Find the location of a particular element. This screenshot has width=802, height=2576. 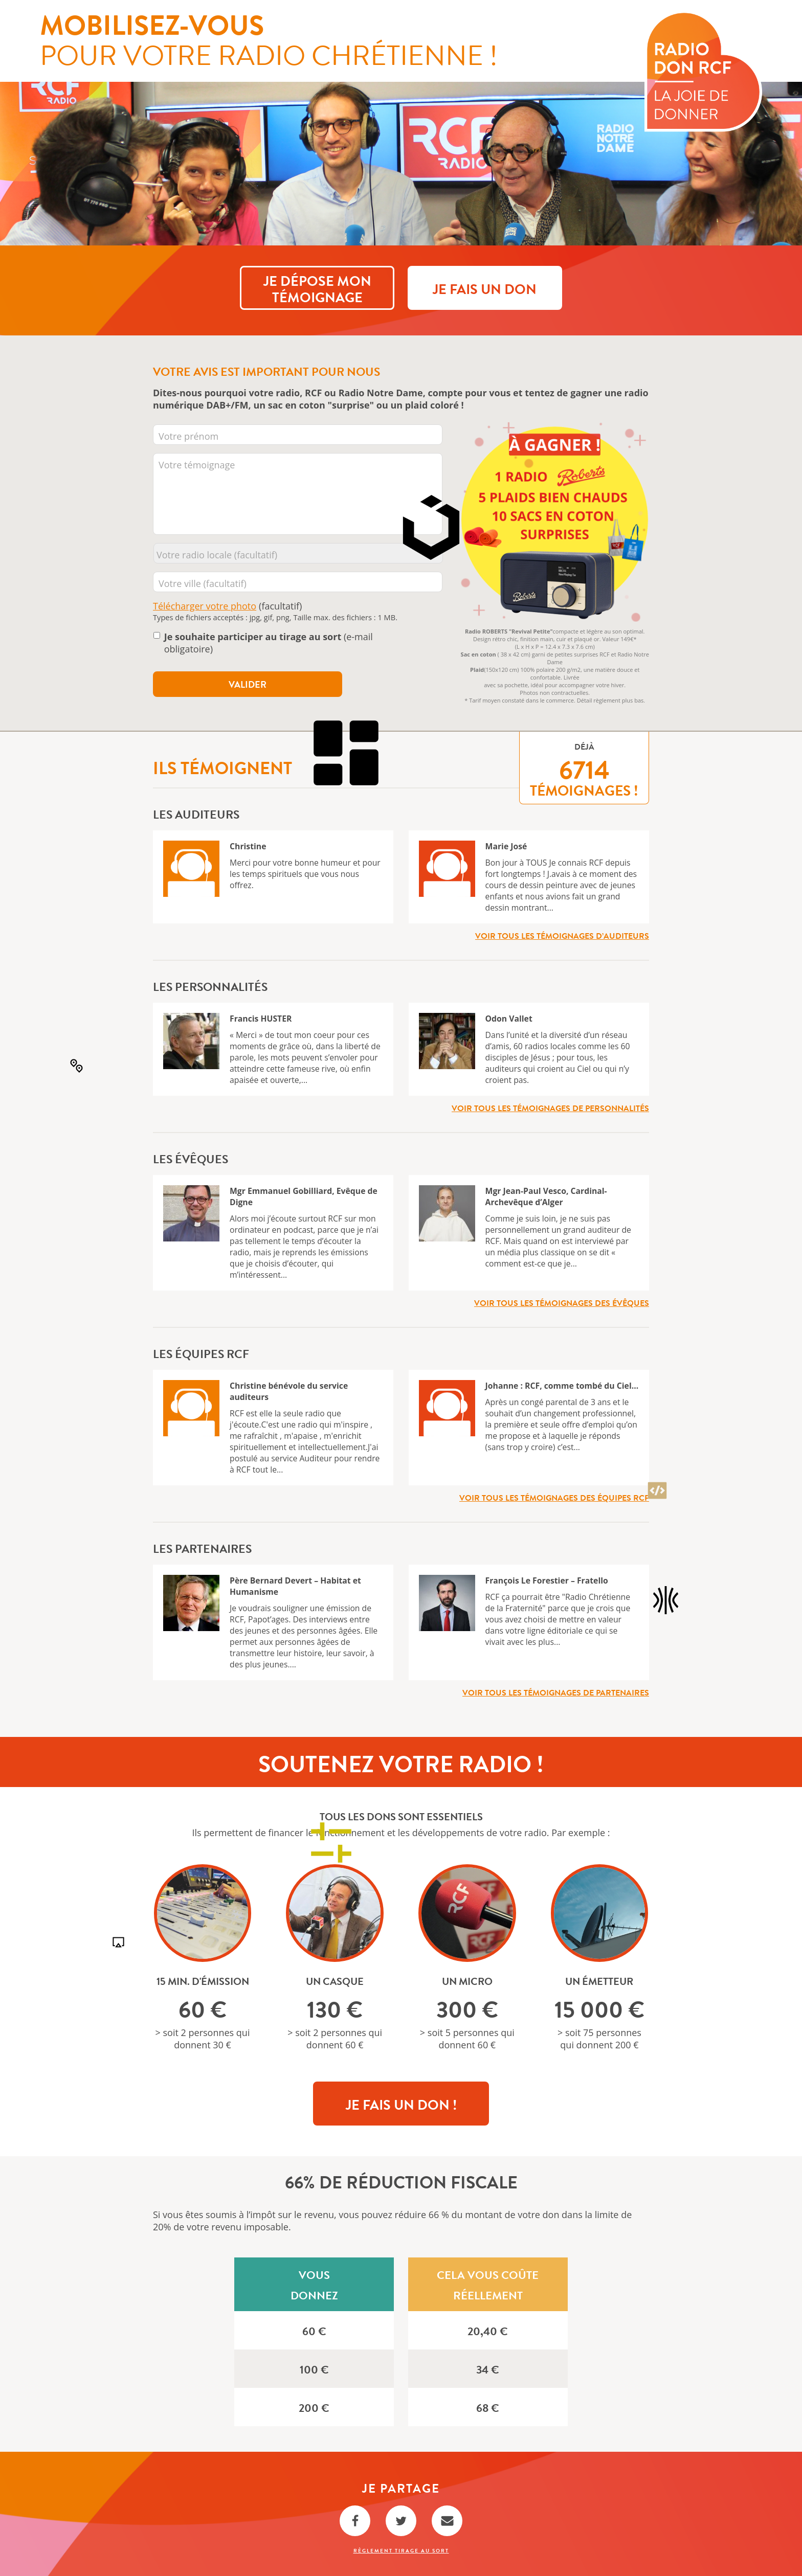

talos logo is located at coordinates (665, 1600).